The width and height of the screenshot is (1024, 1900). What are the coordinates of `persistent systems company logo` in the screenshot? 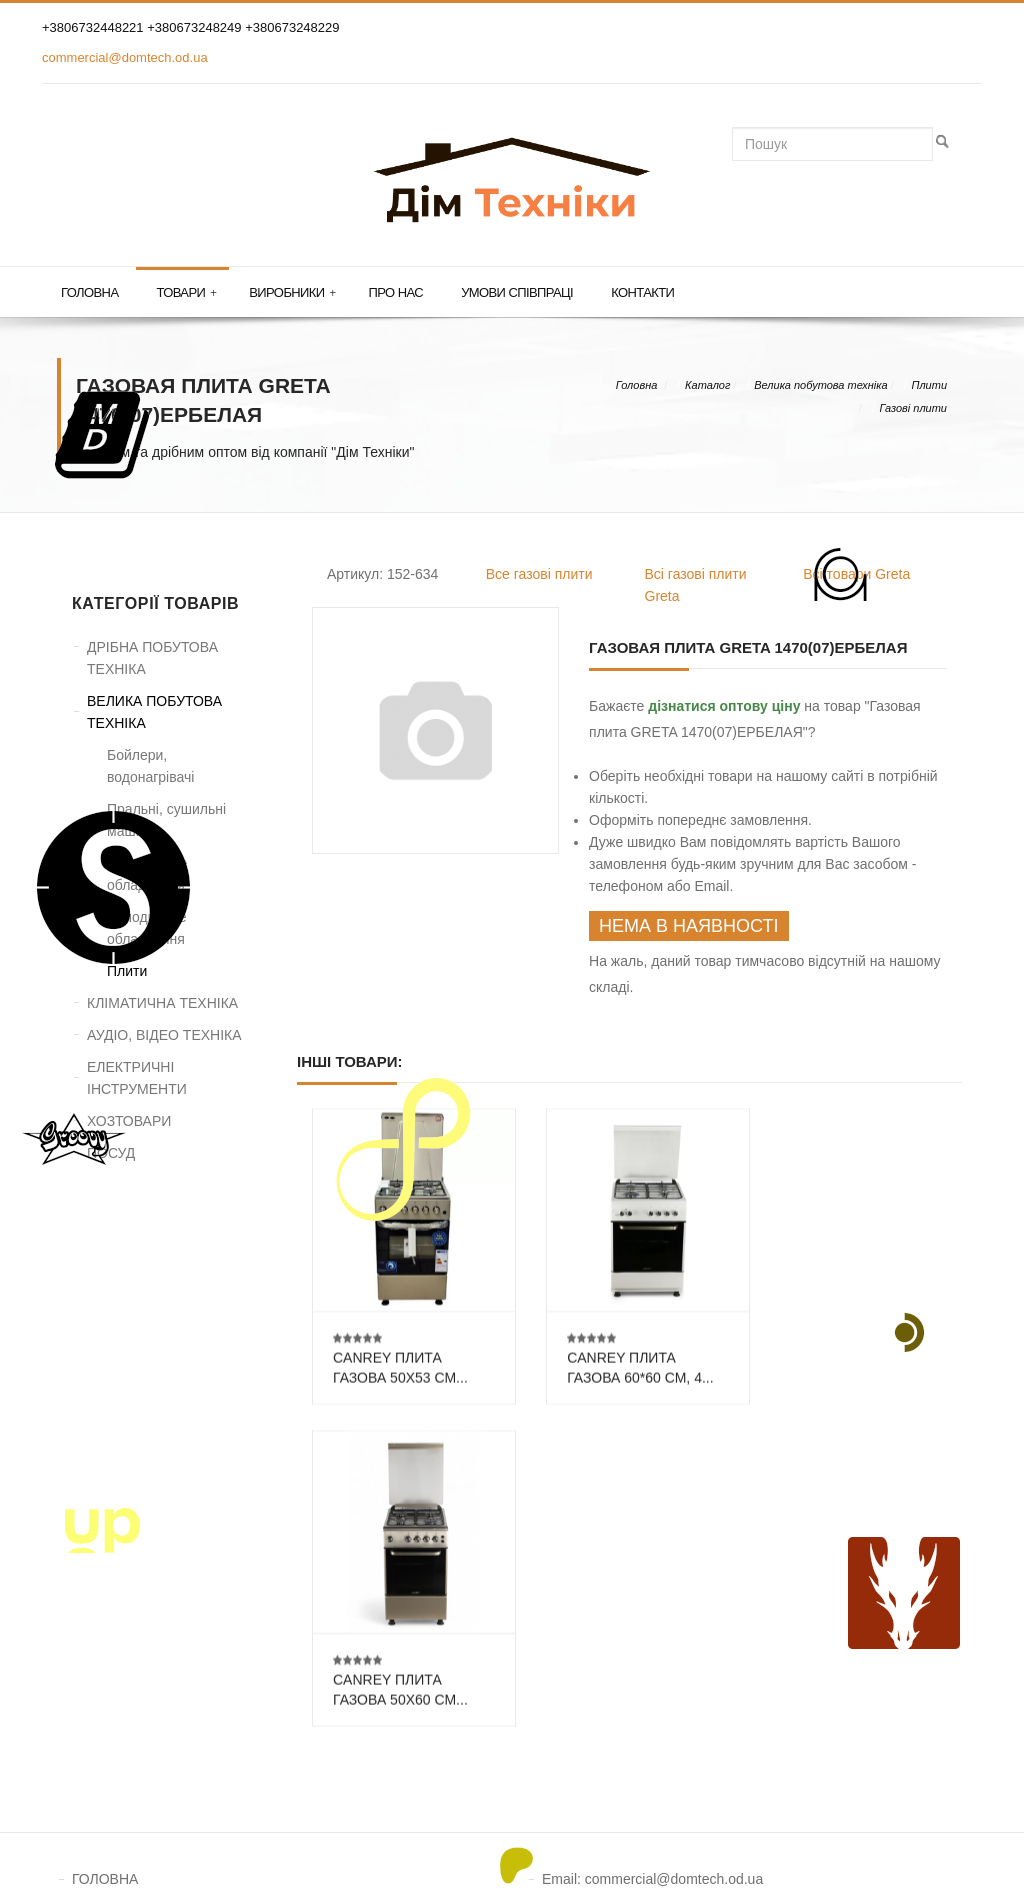 It's located at (403, 1149).